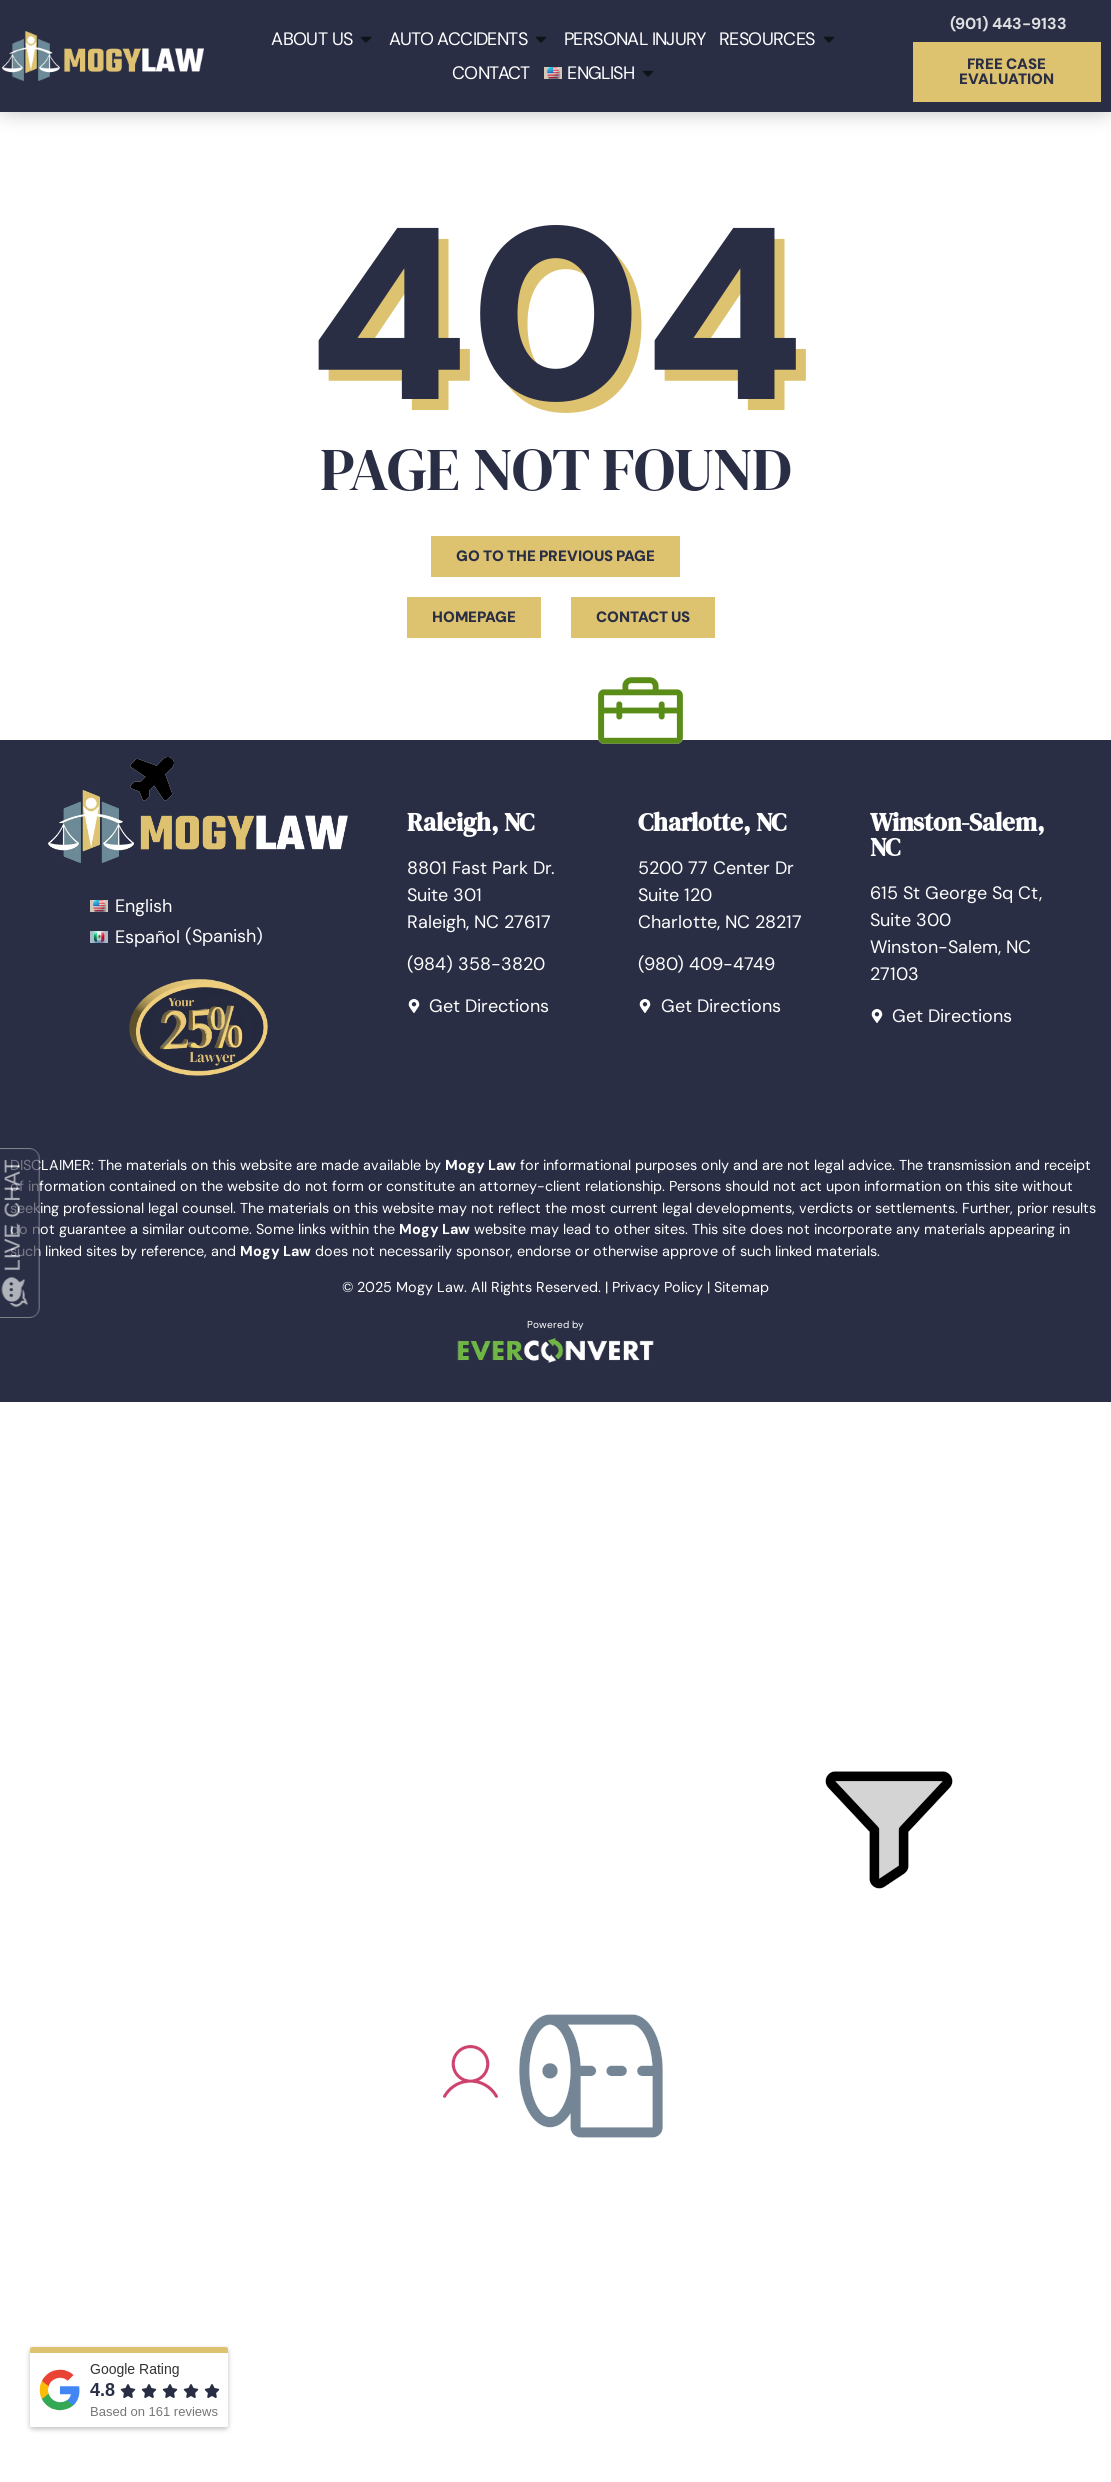 Image resolution: width=1111 pixels, height=2482 pixels. I want to click on access tools and utilities, so click(640, 713).